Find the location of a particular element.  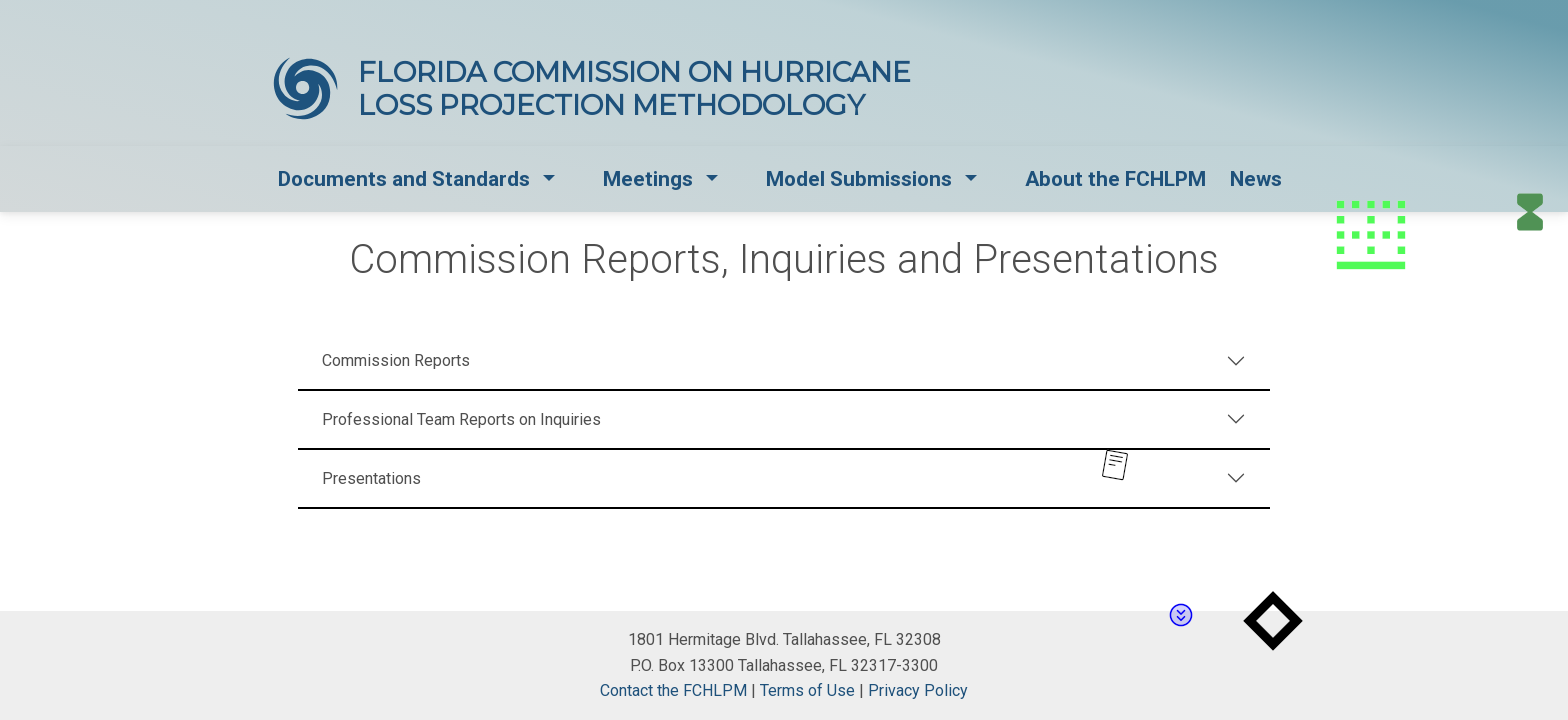

indicates loading or processing in progress is located at coordinates (1530, 212).